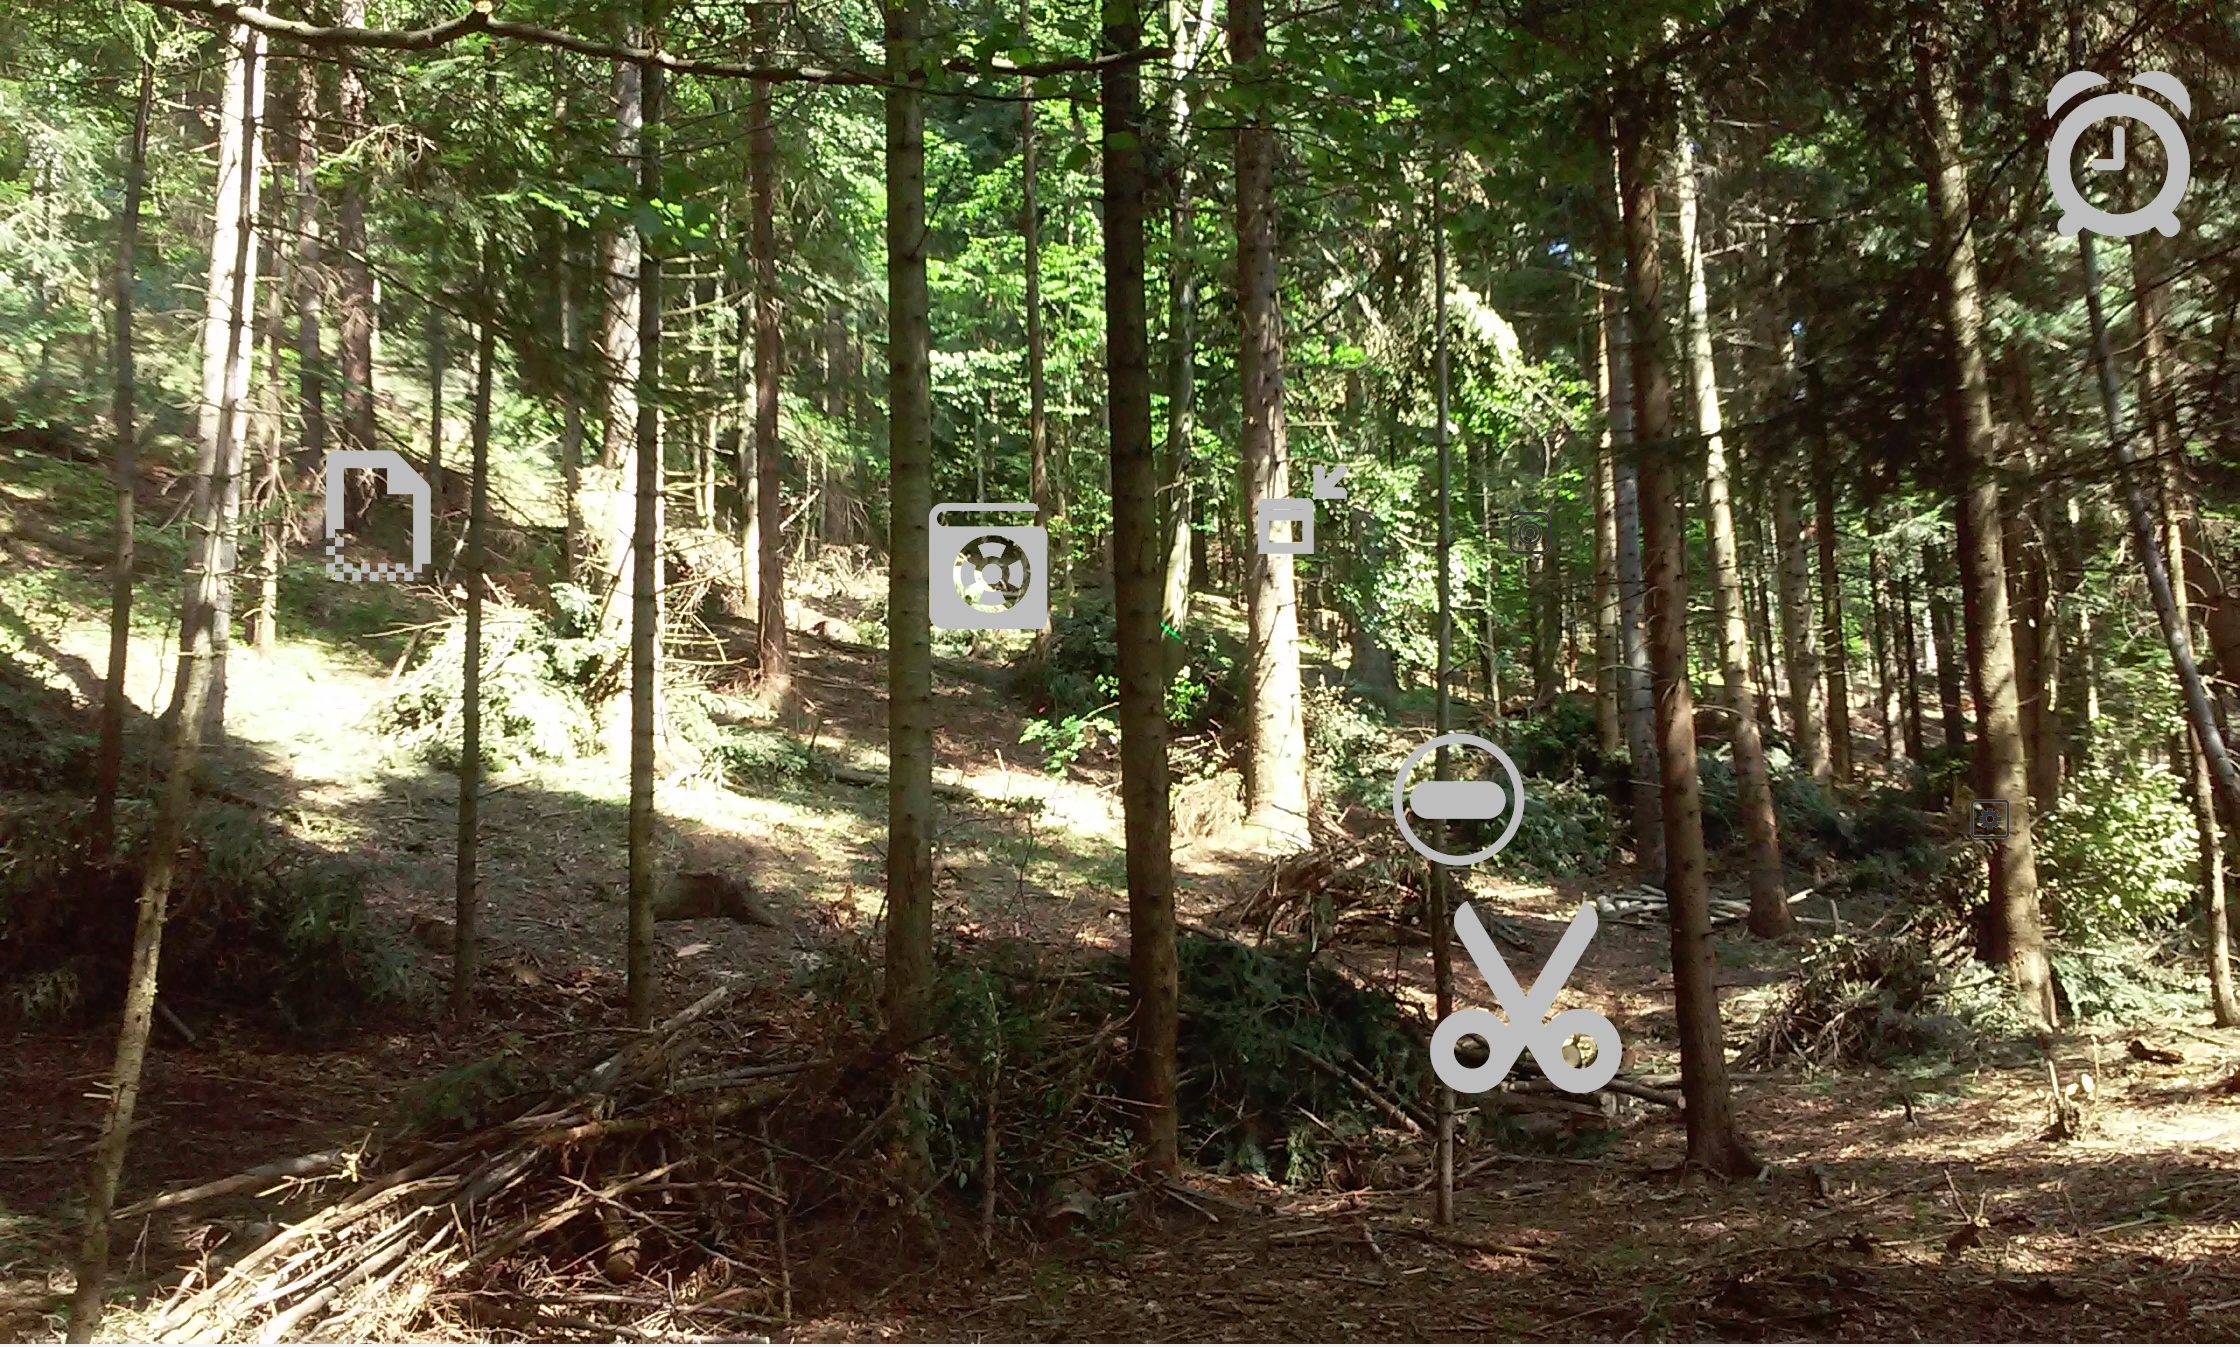  I want to click on access your templates folder, so click(378, 511).